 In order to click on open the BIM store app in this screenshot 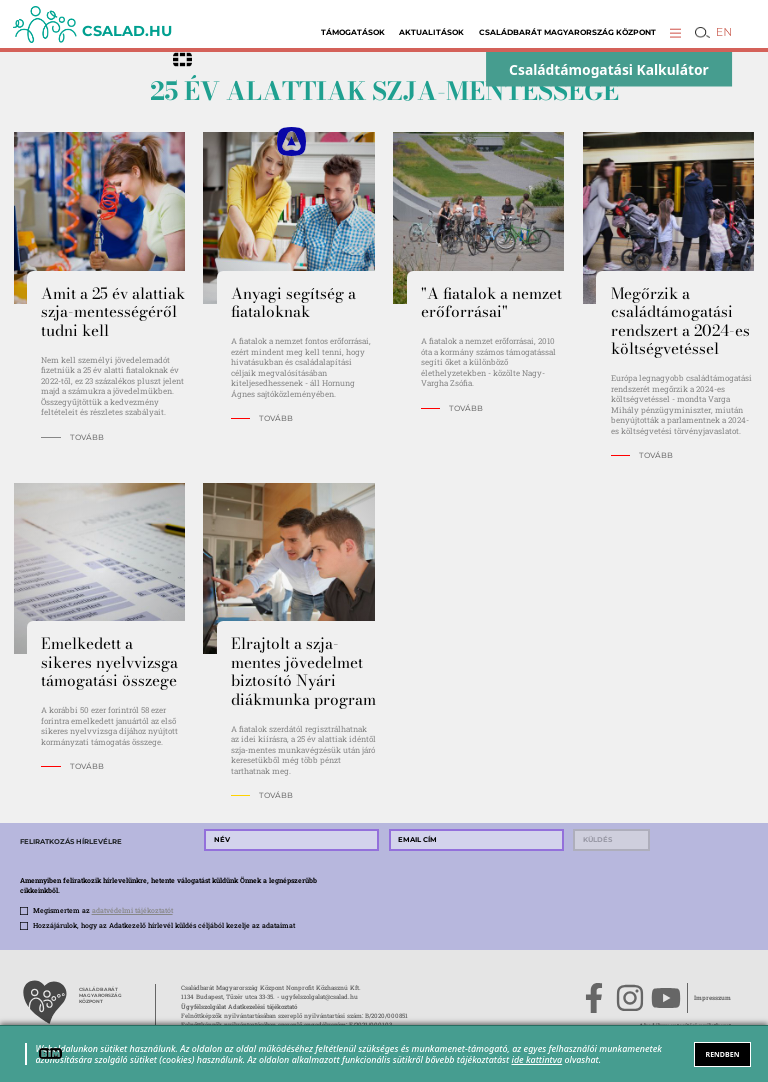, I will do `click(50, 1053)`.